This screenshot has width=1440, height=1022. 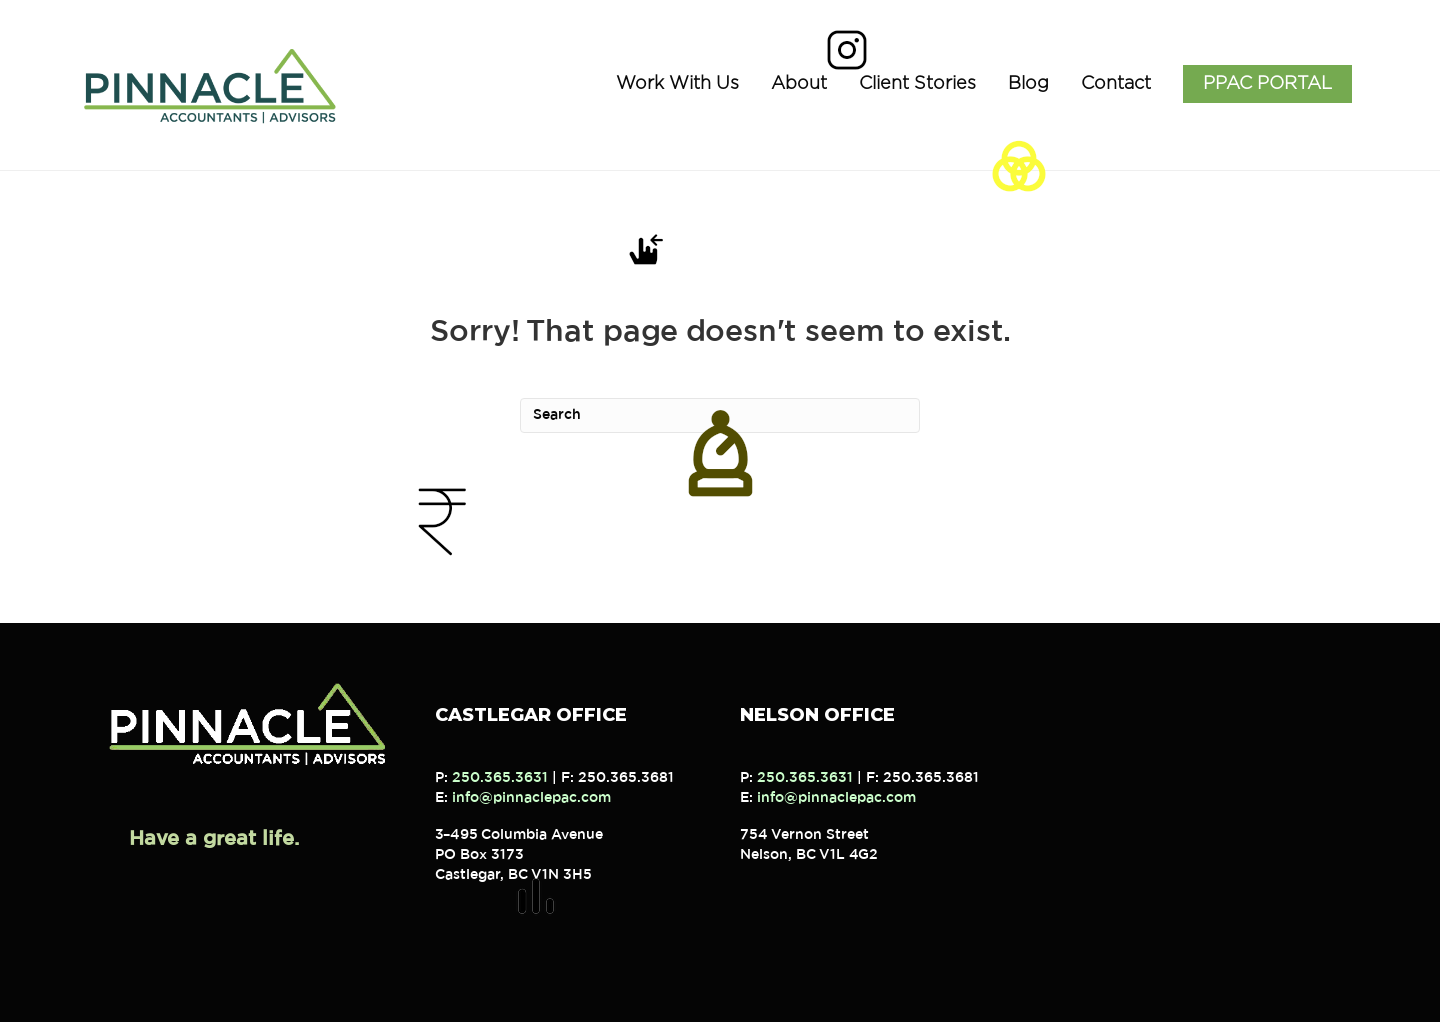 What do you see at coordinates (644, 250) in the screenshot?
I see `swipe left to navigate or dismiss` at bounding box center [644, 250].